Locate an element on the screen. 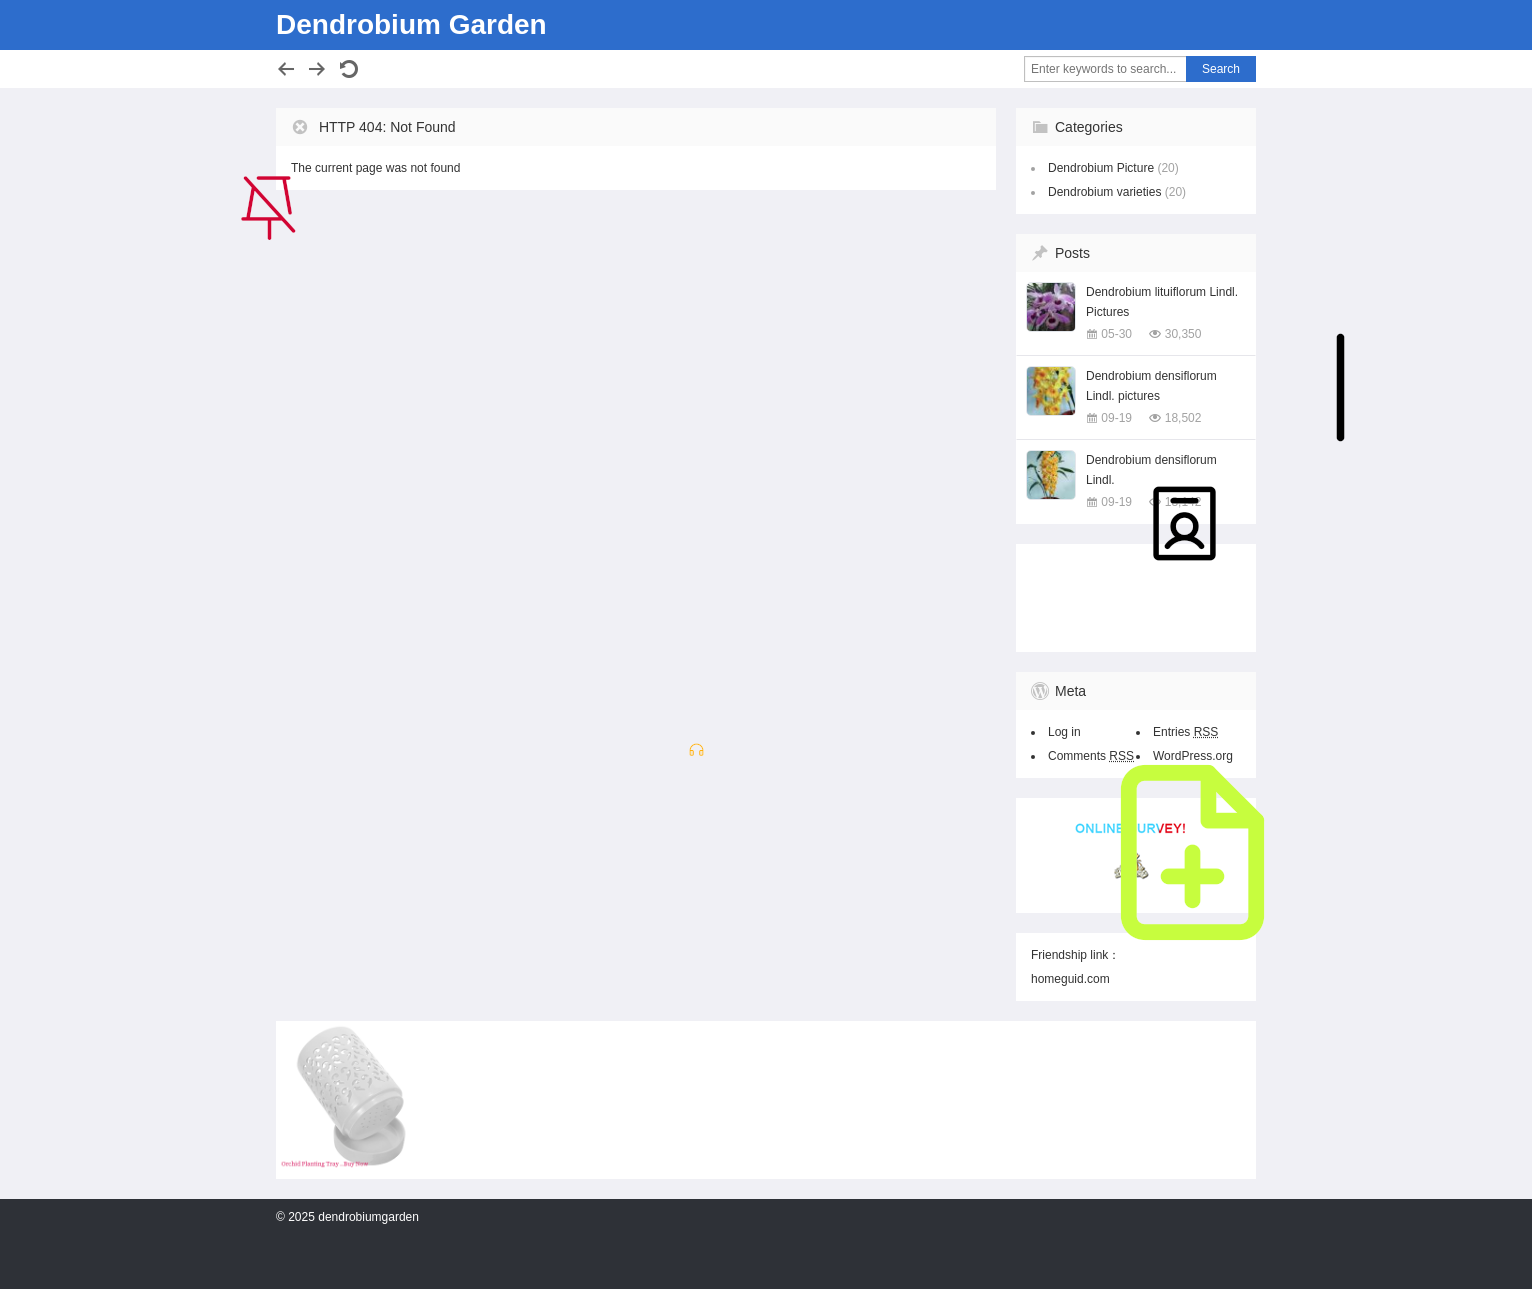 The width and height of the screenshot is (1532, 1289). view user profile or identity information is located at coordinates (1184, 523).